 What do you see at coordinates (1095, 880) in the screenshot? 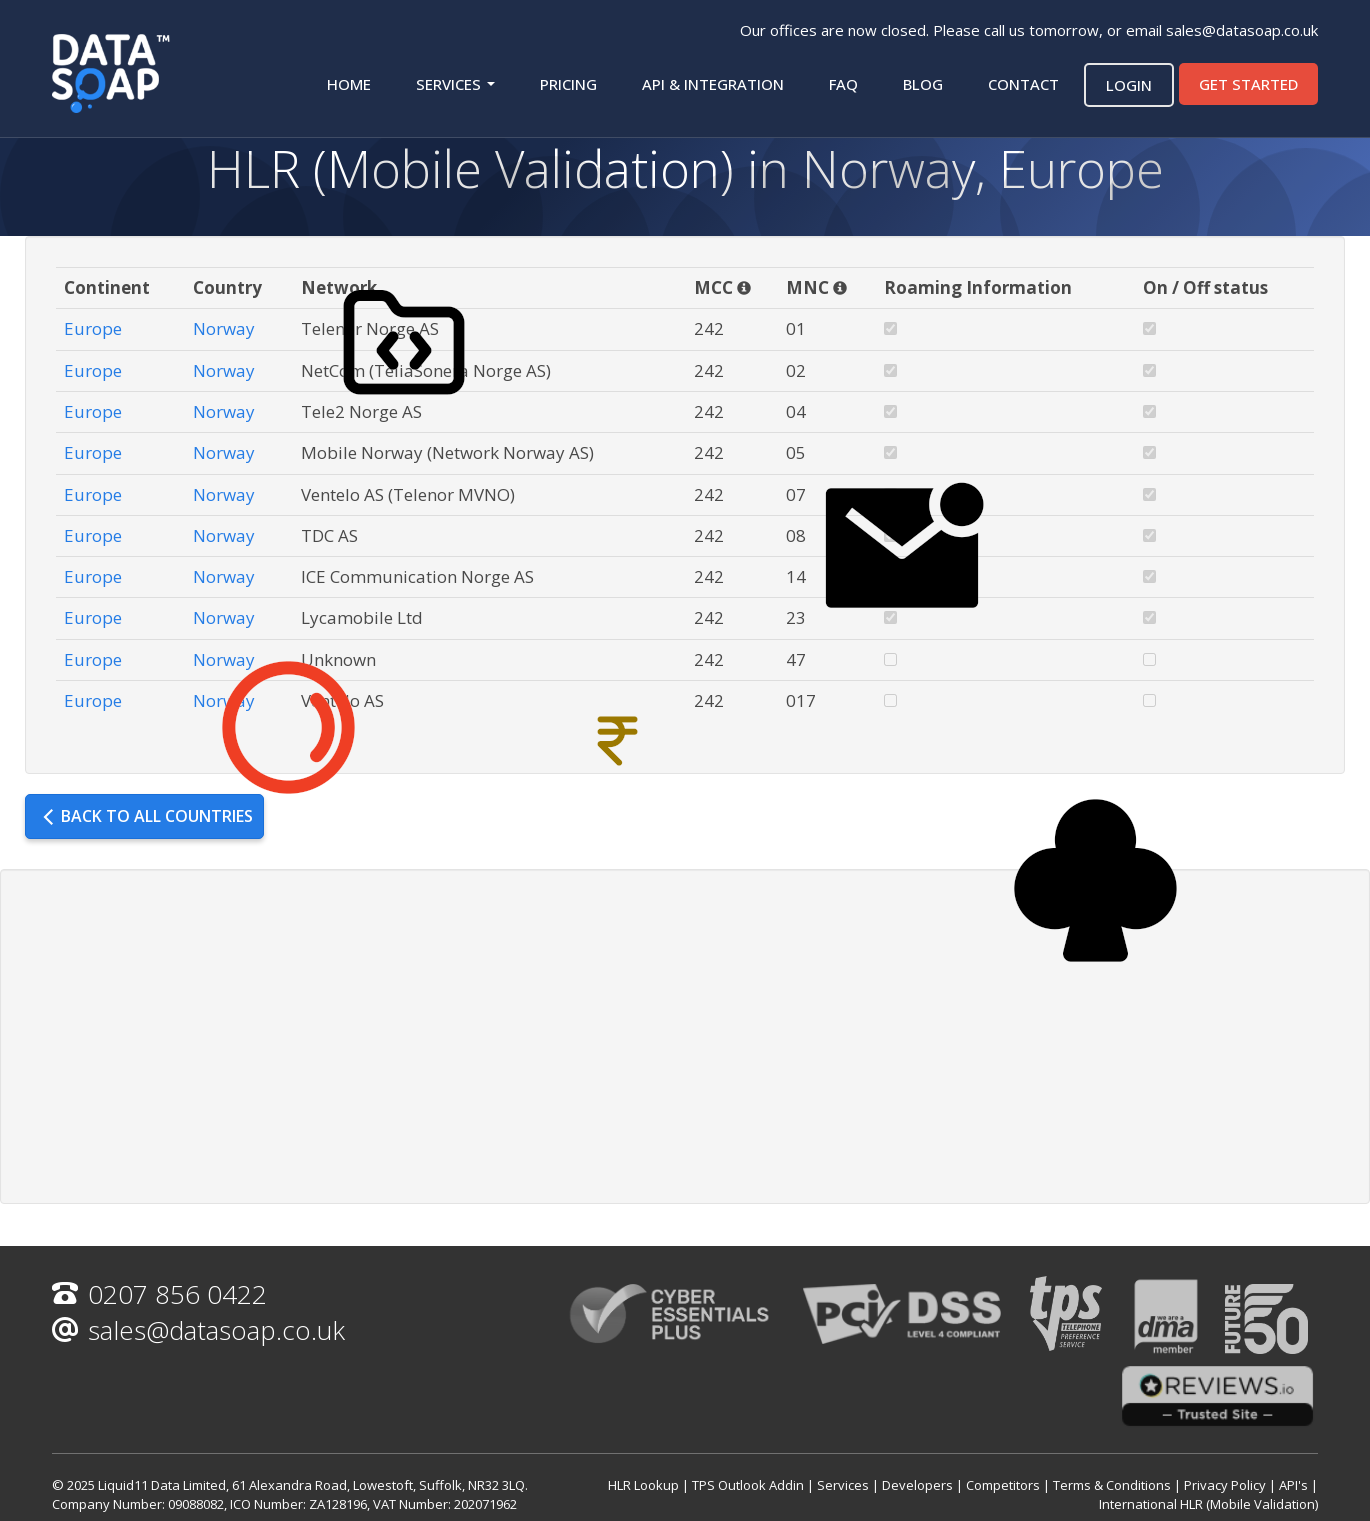
I see `select clubs suit in a card game` at bounding box center [1095, 880].